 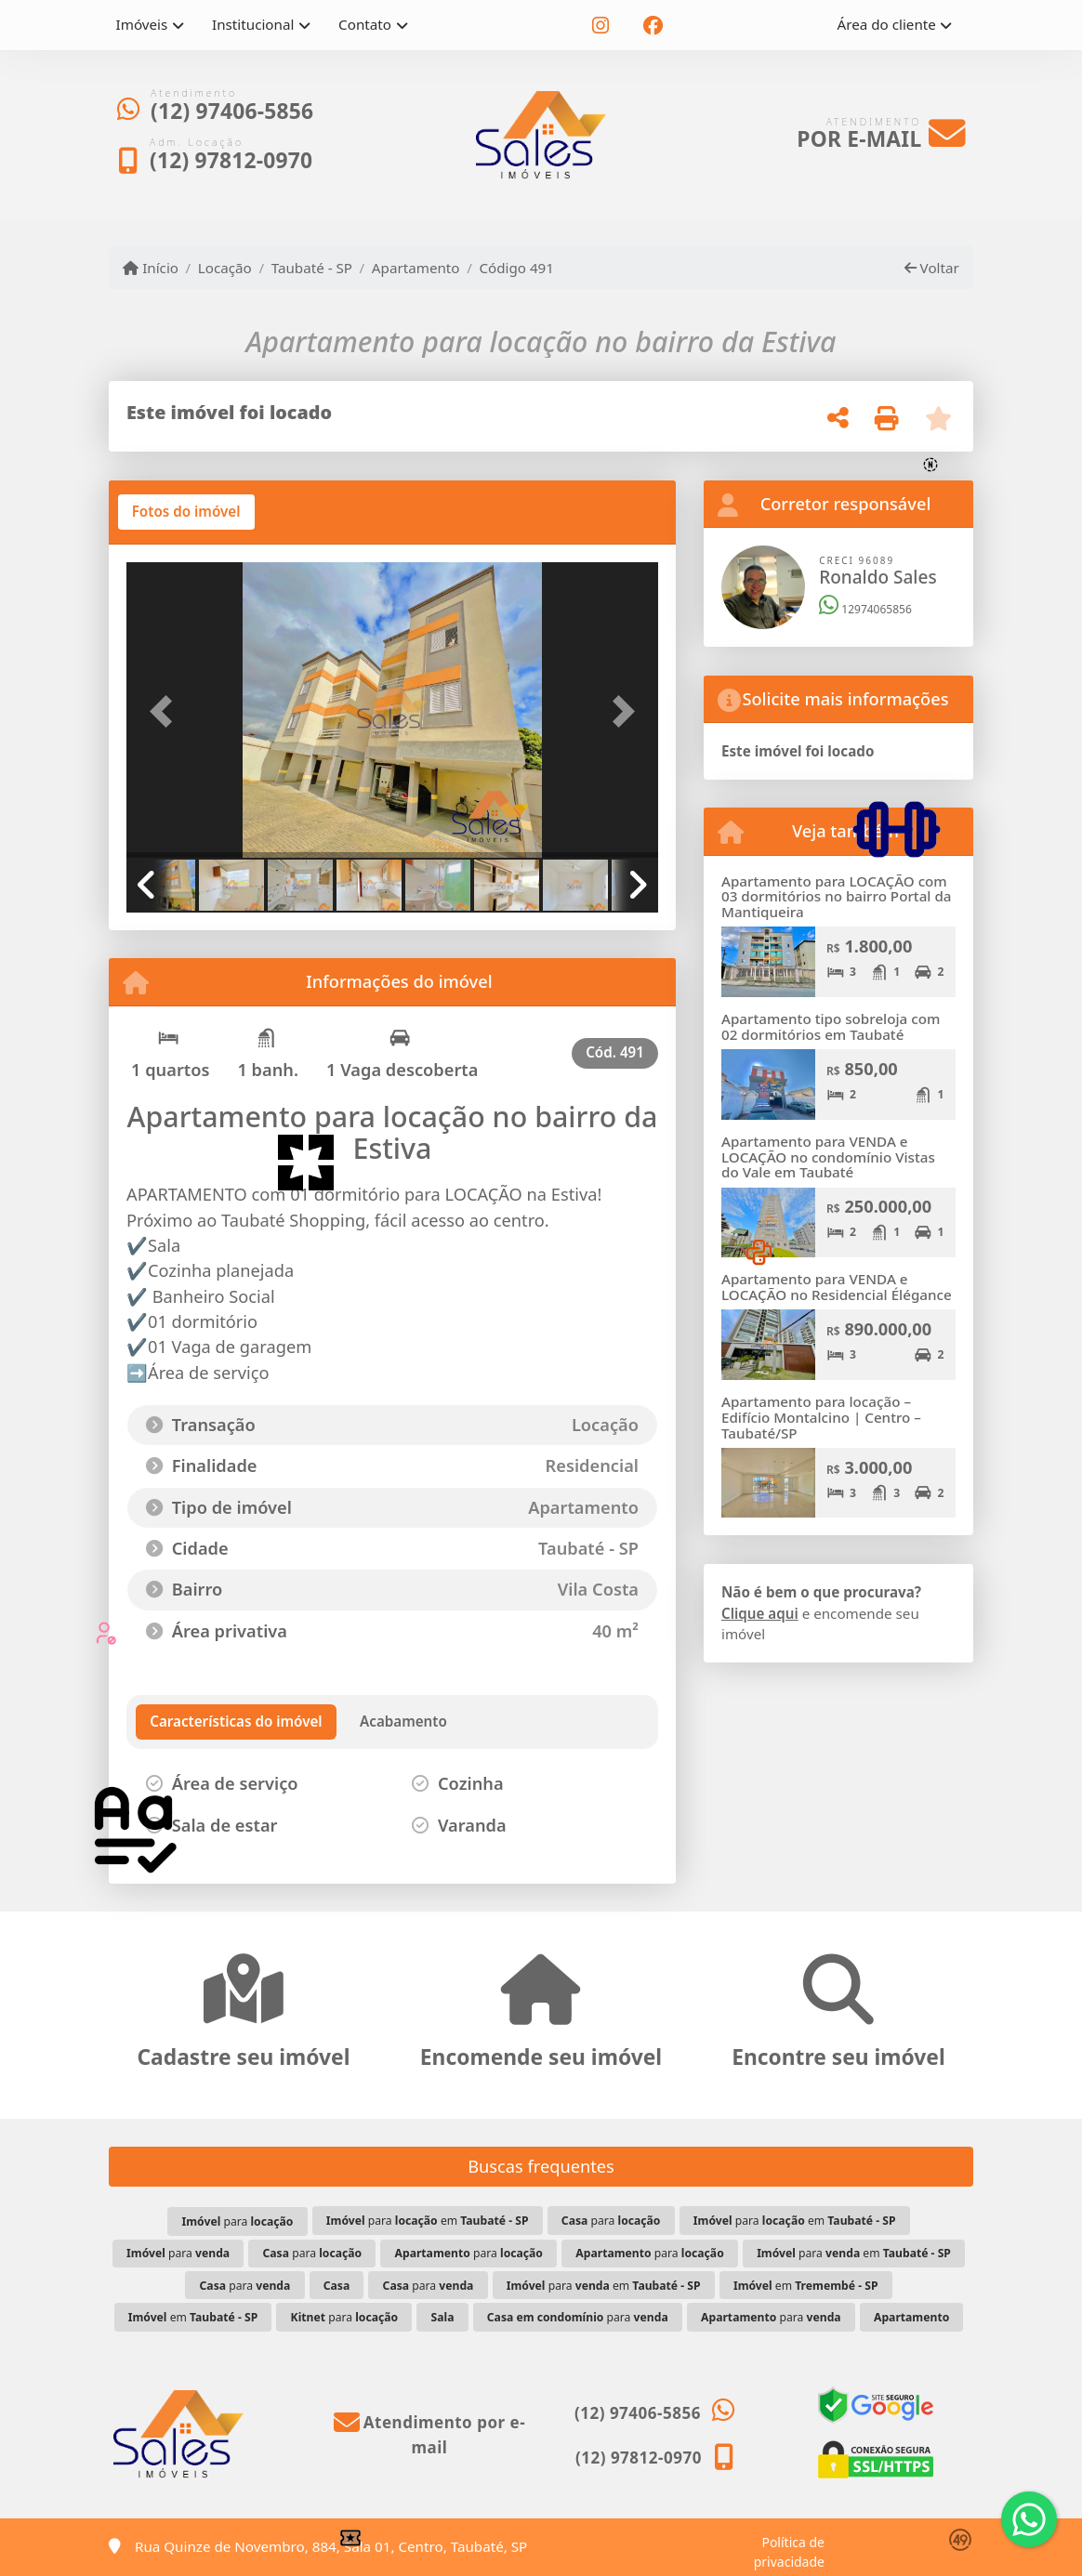 I want to click on access workout or fitness features, so click(x=896, y=829).